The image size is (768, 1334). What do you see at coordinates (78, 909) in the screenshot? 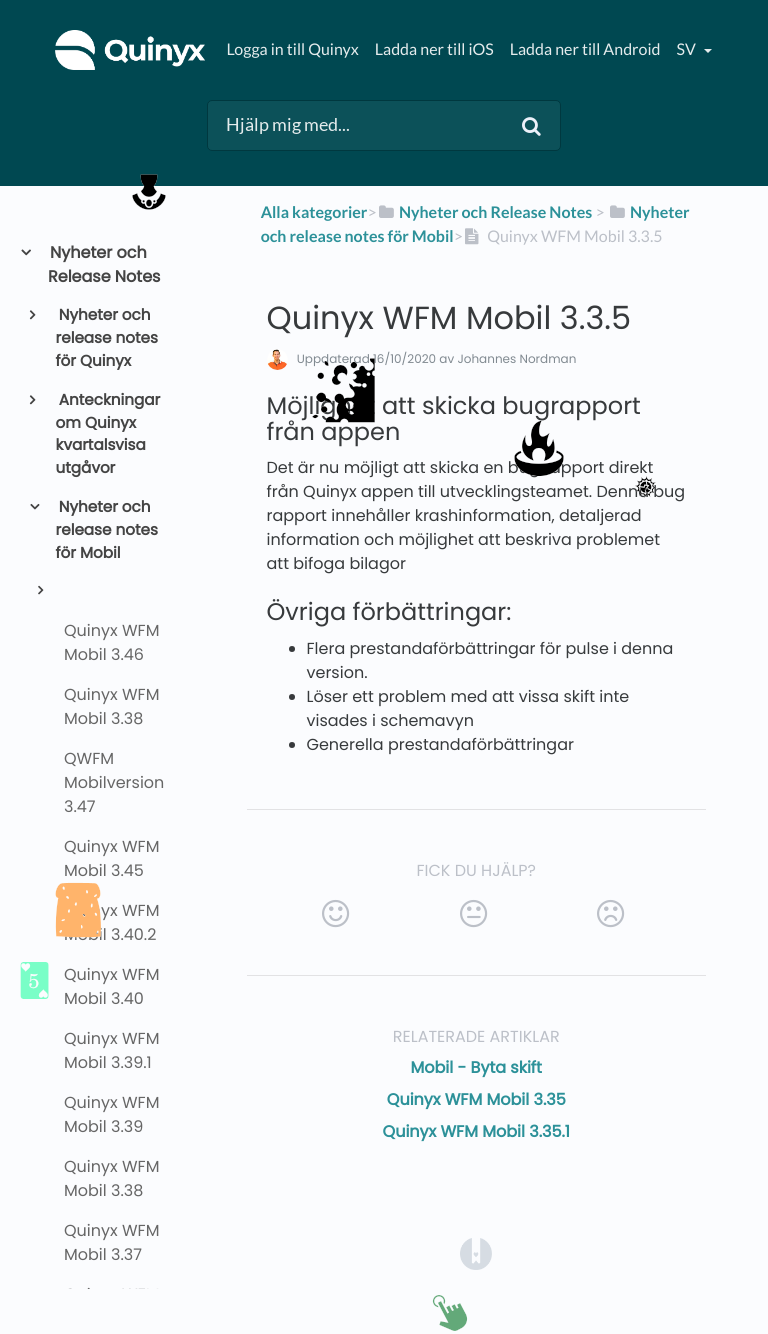
I see `food or bakery category indicator` at bounding box center [78, 909].